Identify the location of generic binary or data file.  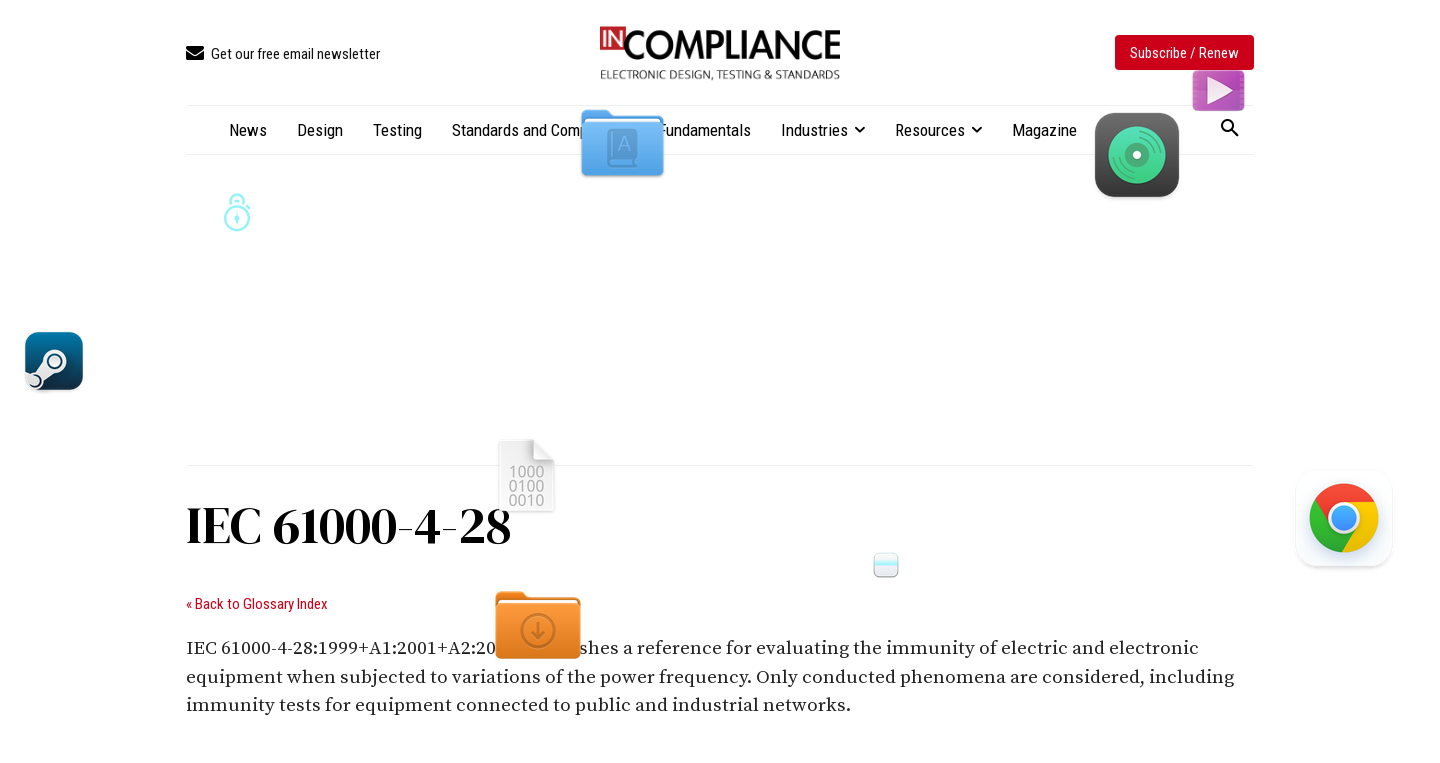
(526, 476).